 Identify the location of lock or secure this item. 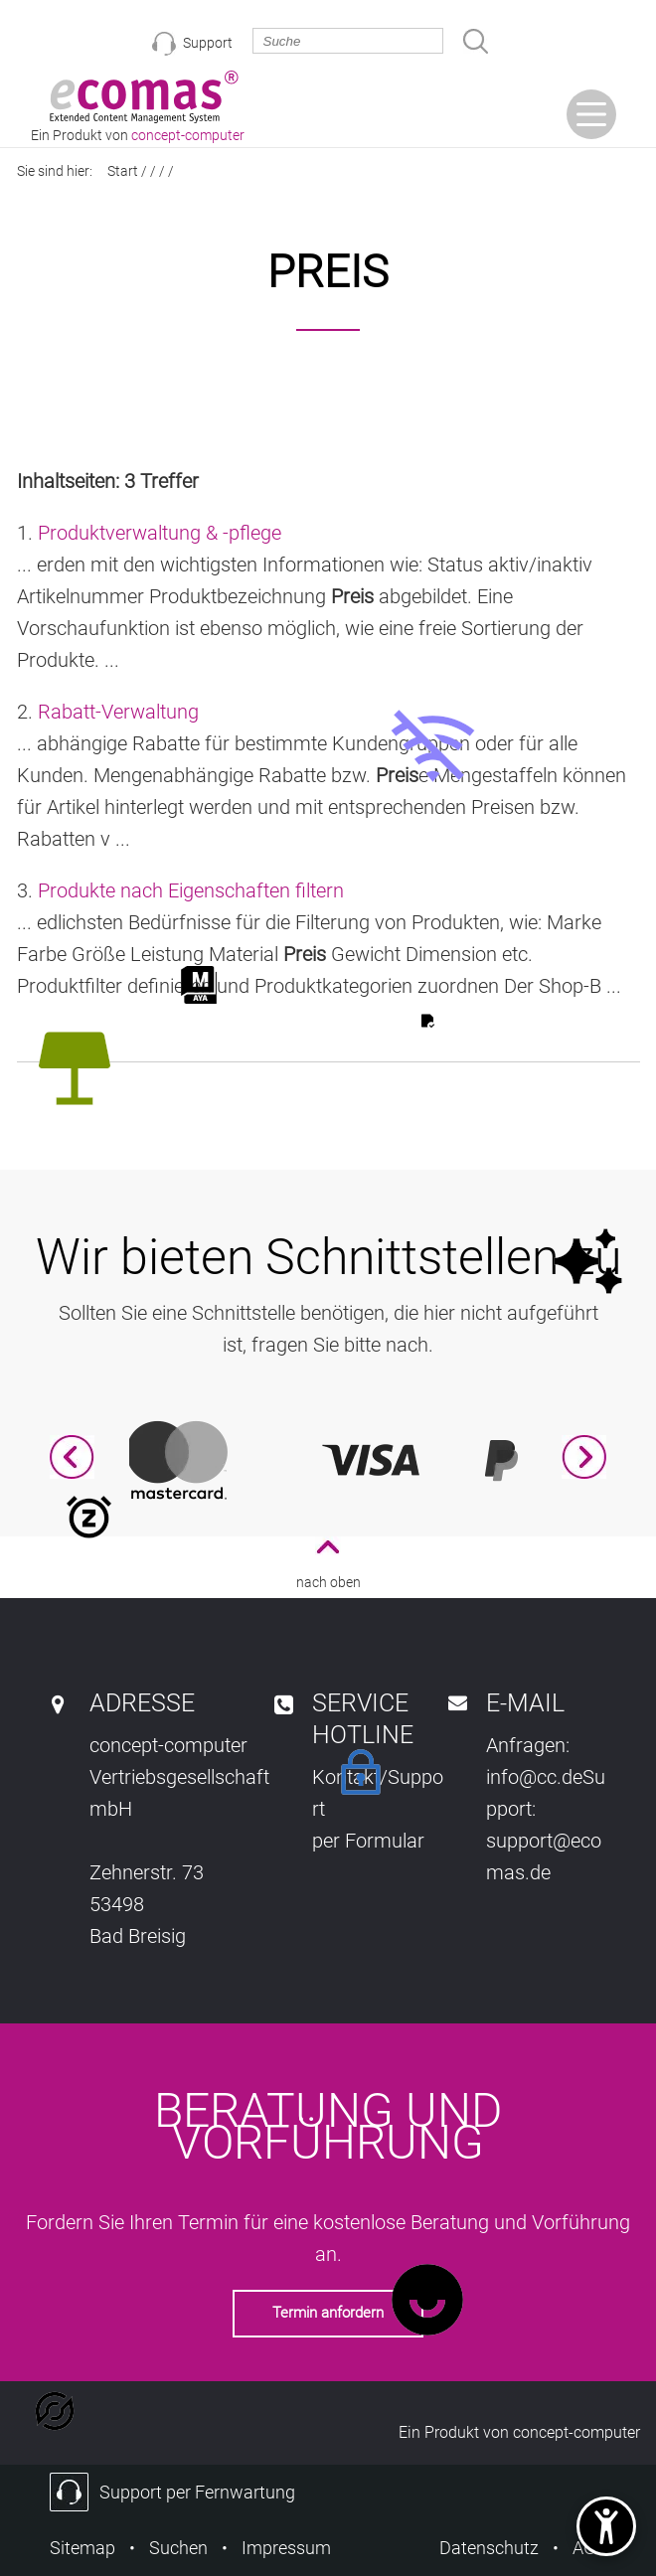
(361, 1773).